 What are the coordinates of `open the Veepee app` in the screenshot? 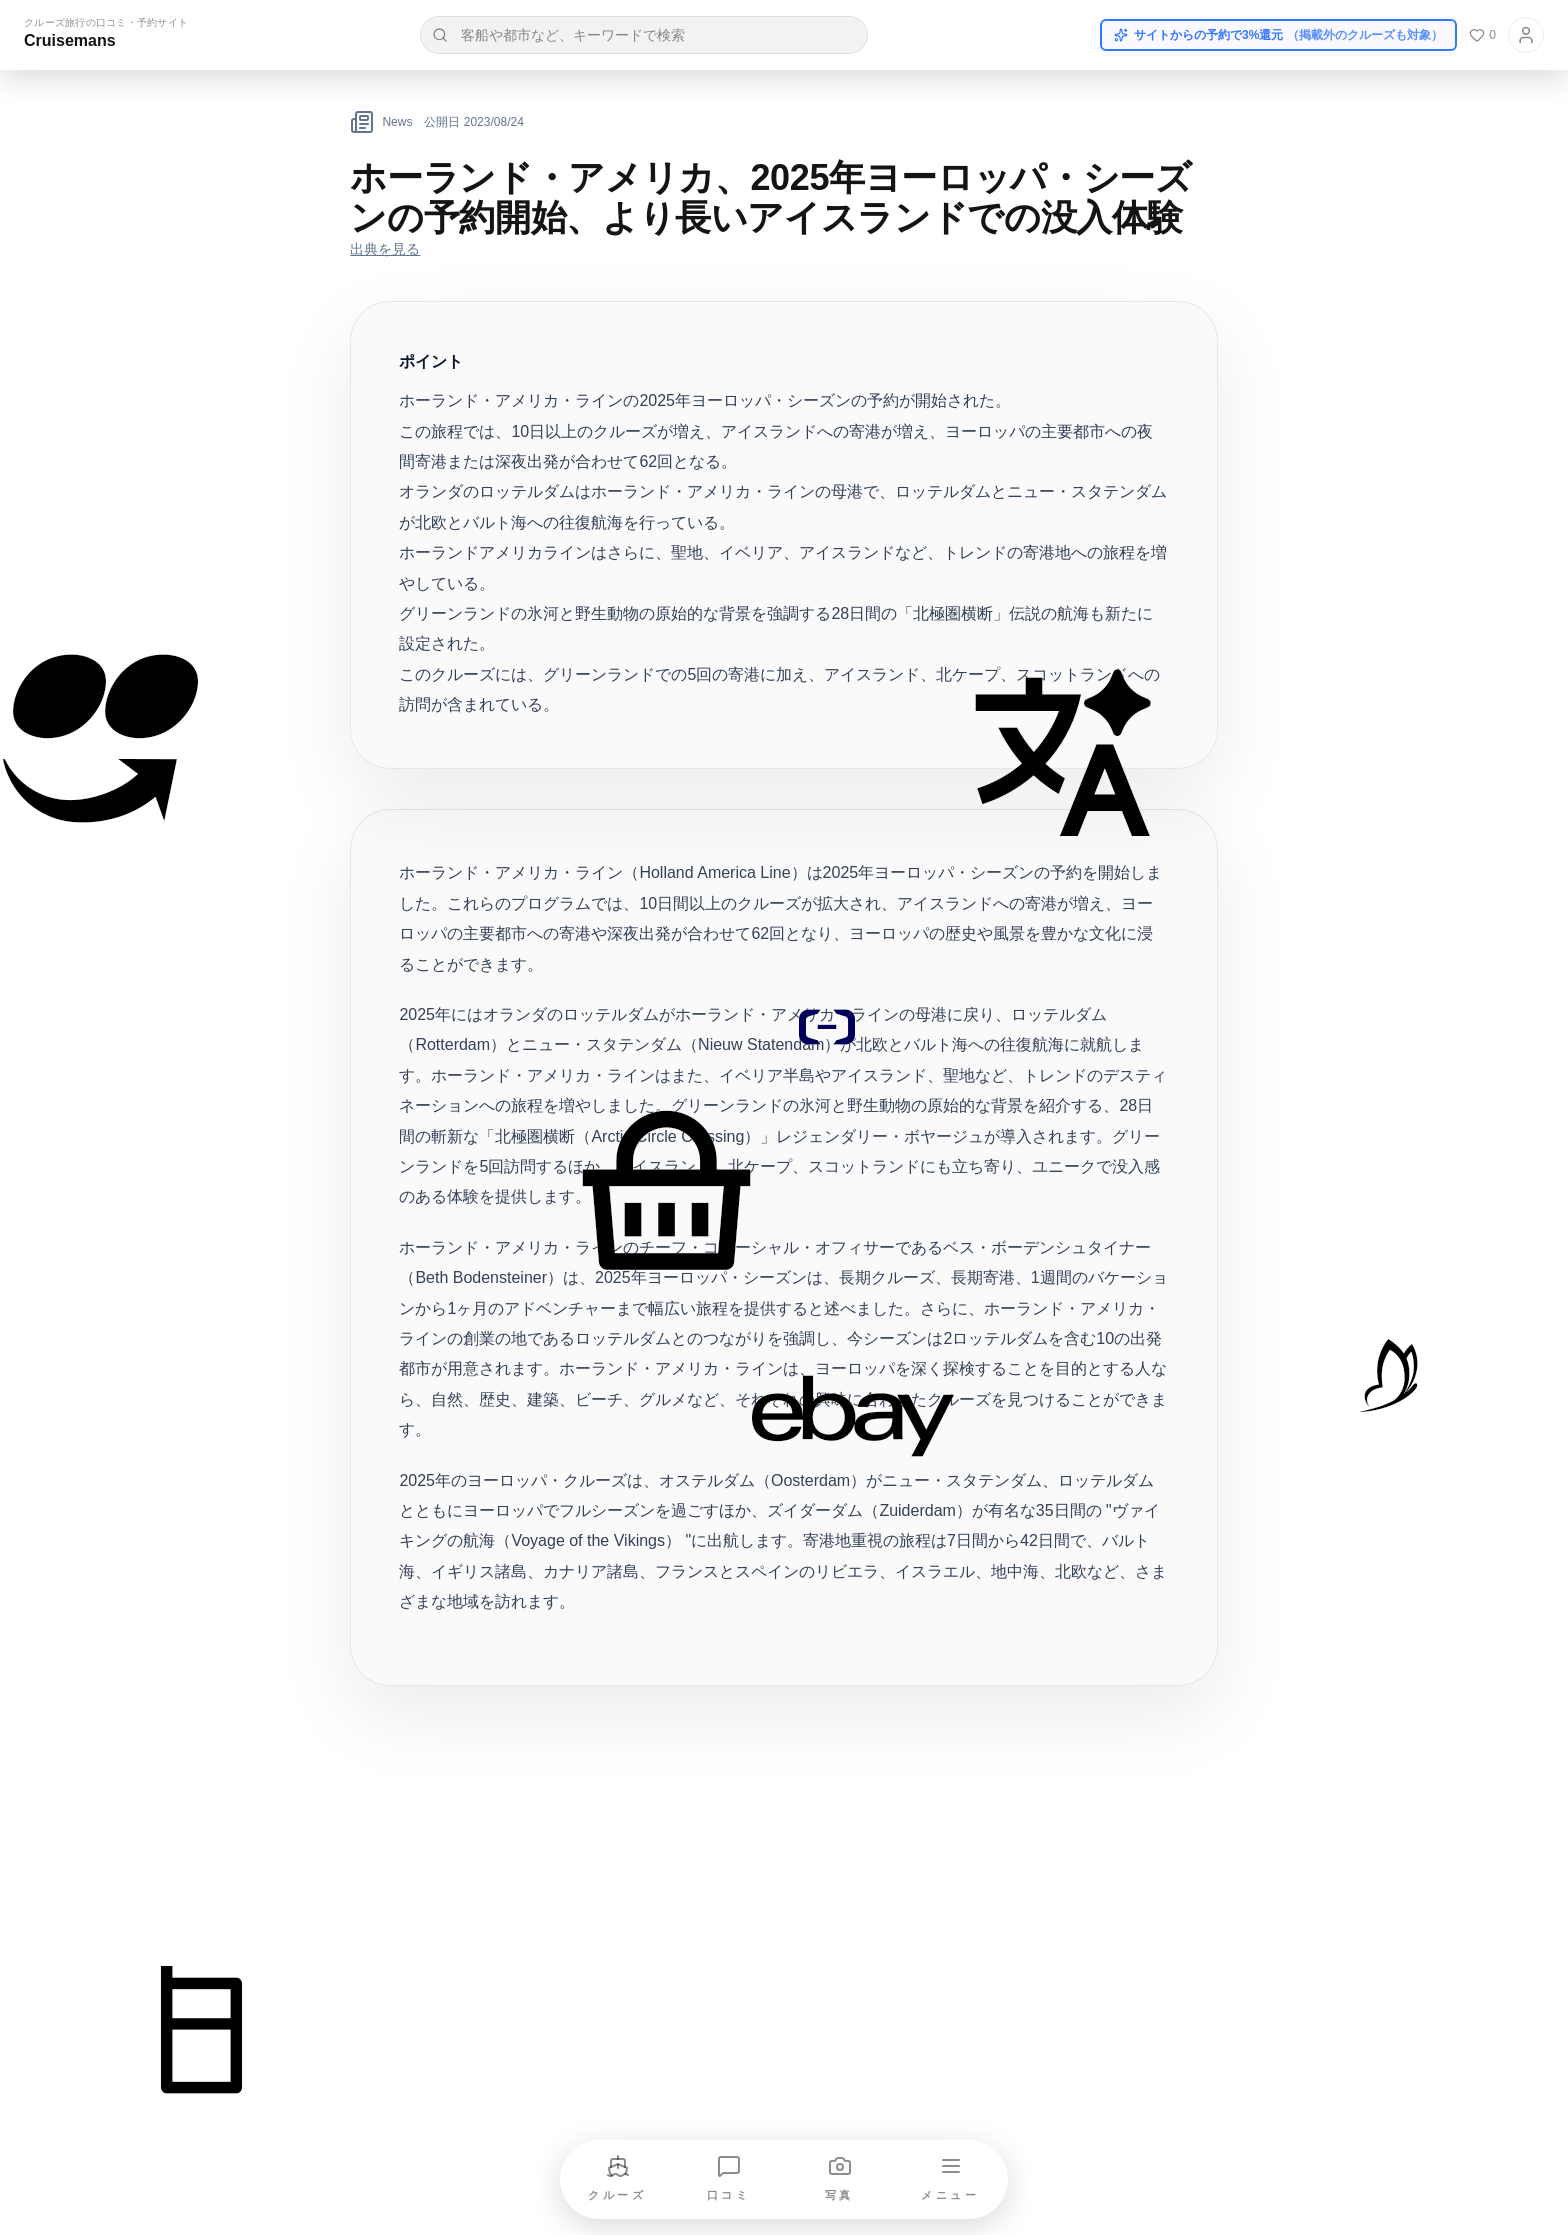 It's located at (1388, 1375).